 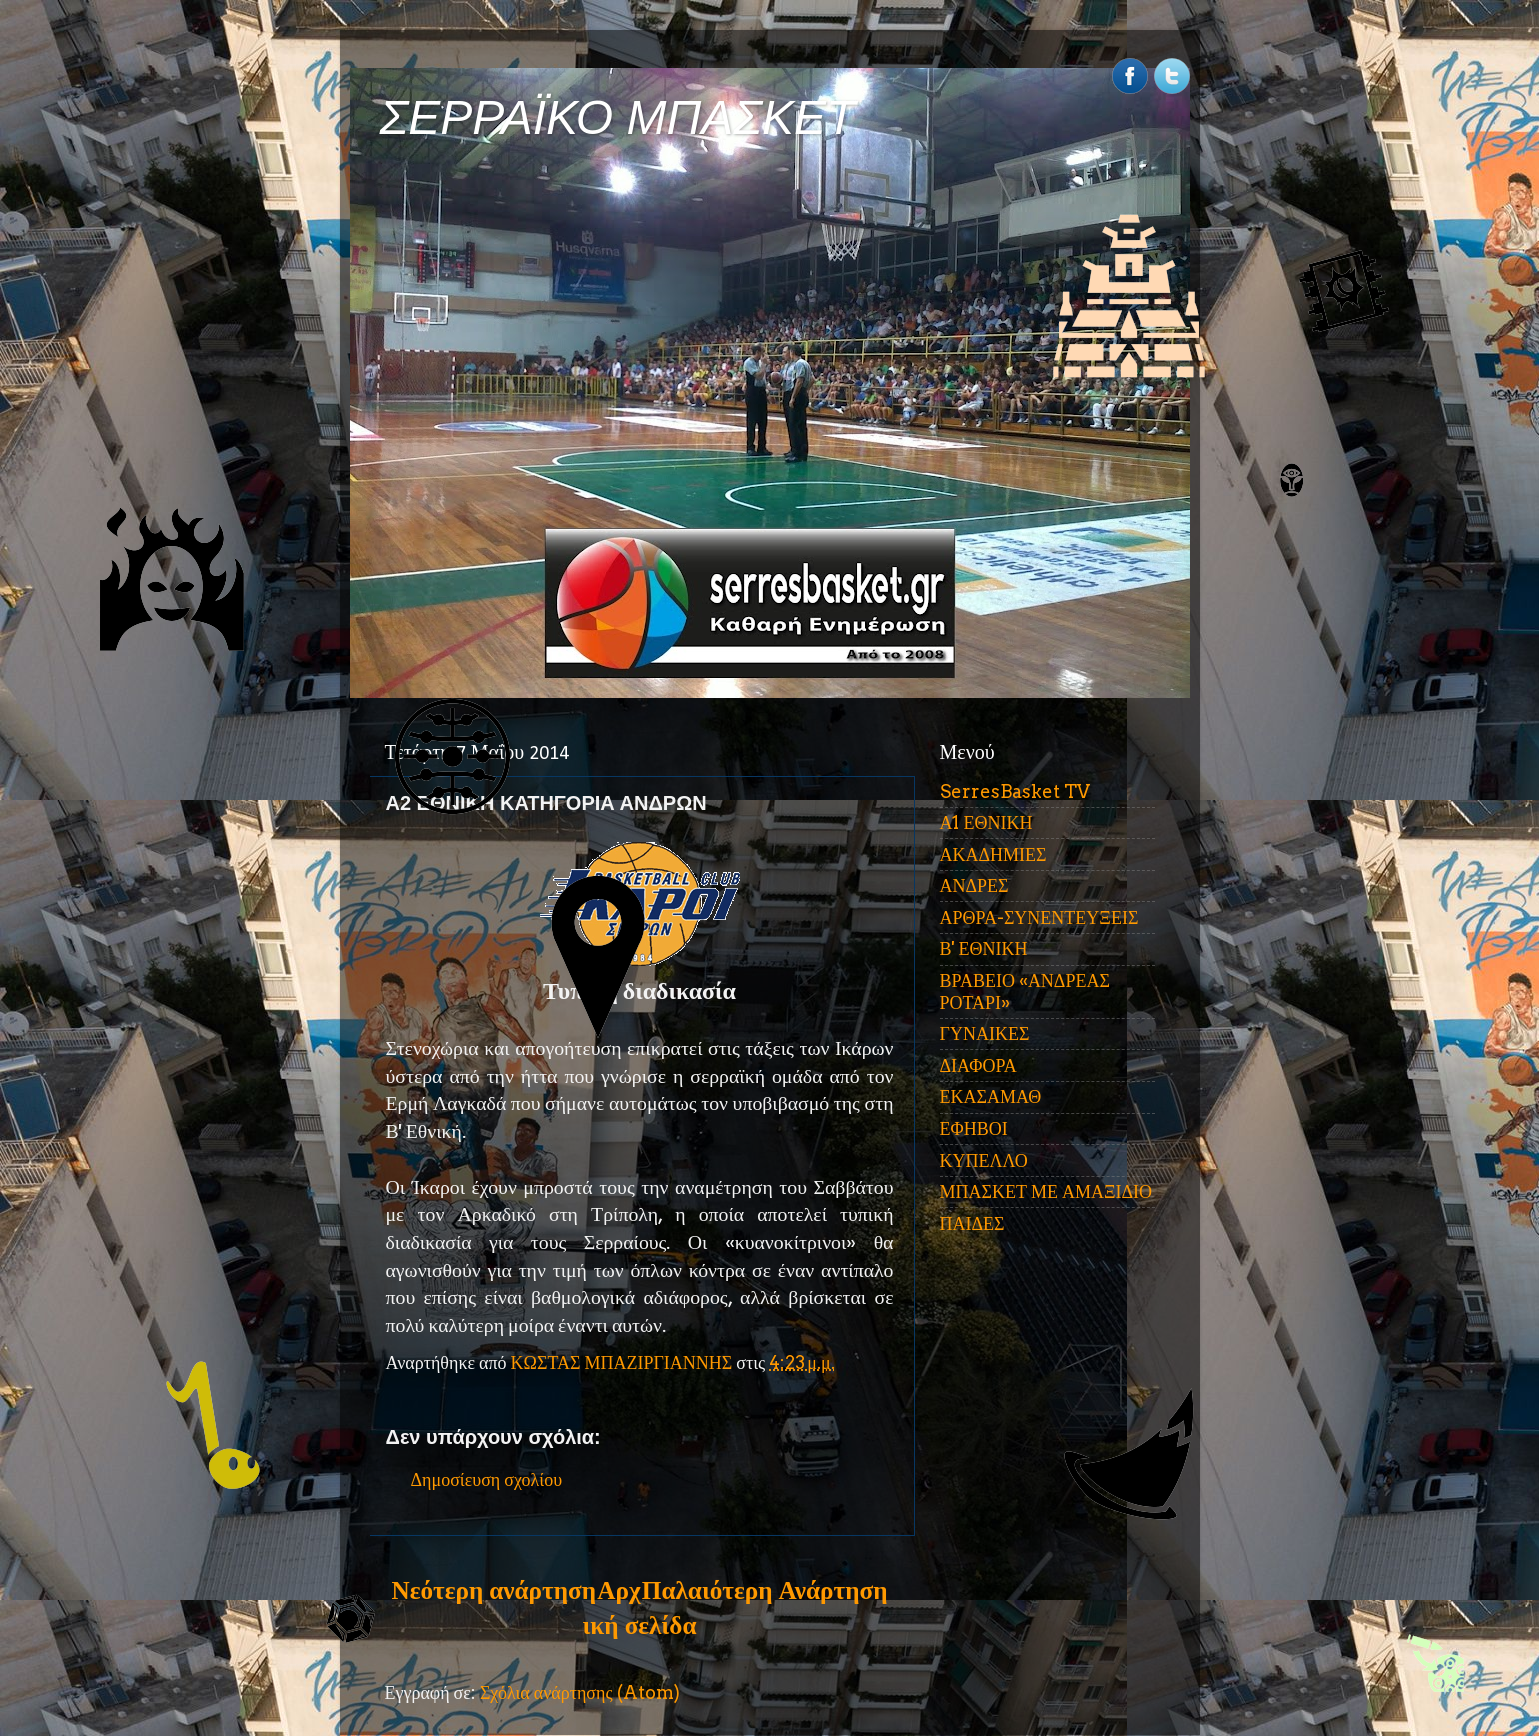 I want to click on activate mystical vision or special sight ability, so click(x=1292, y=480).